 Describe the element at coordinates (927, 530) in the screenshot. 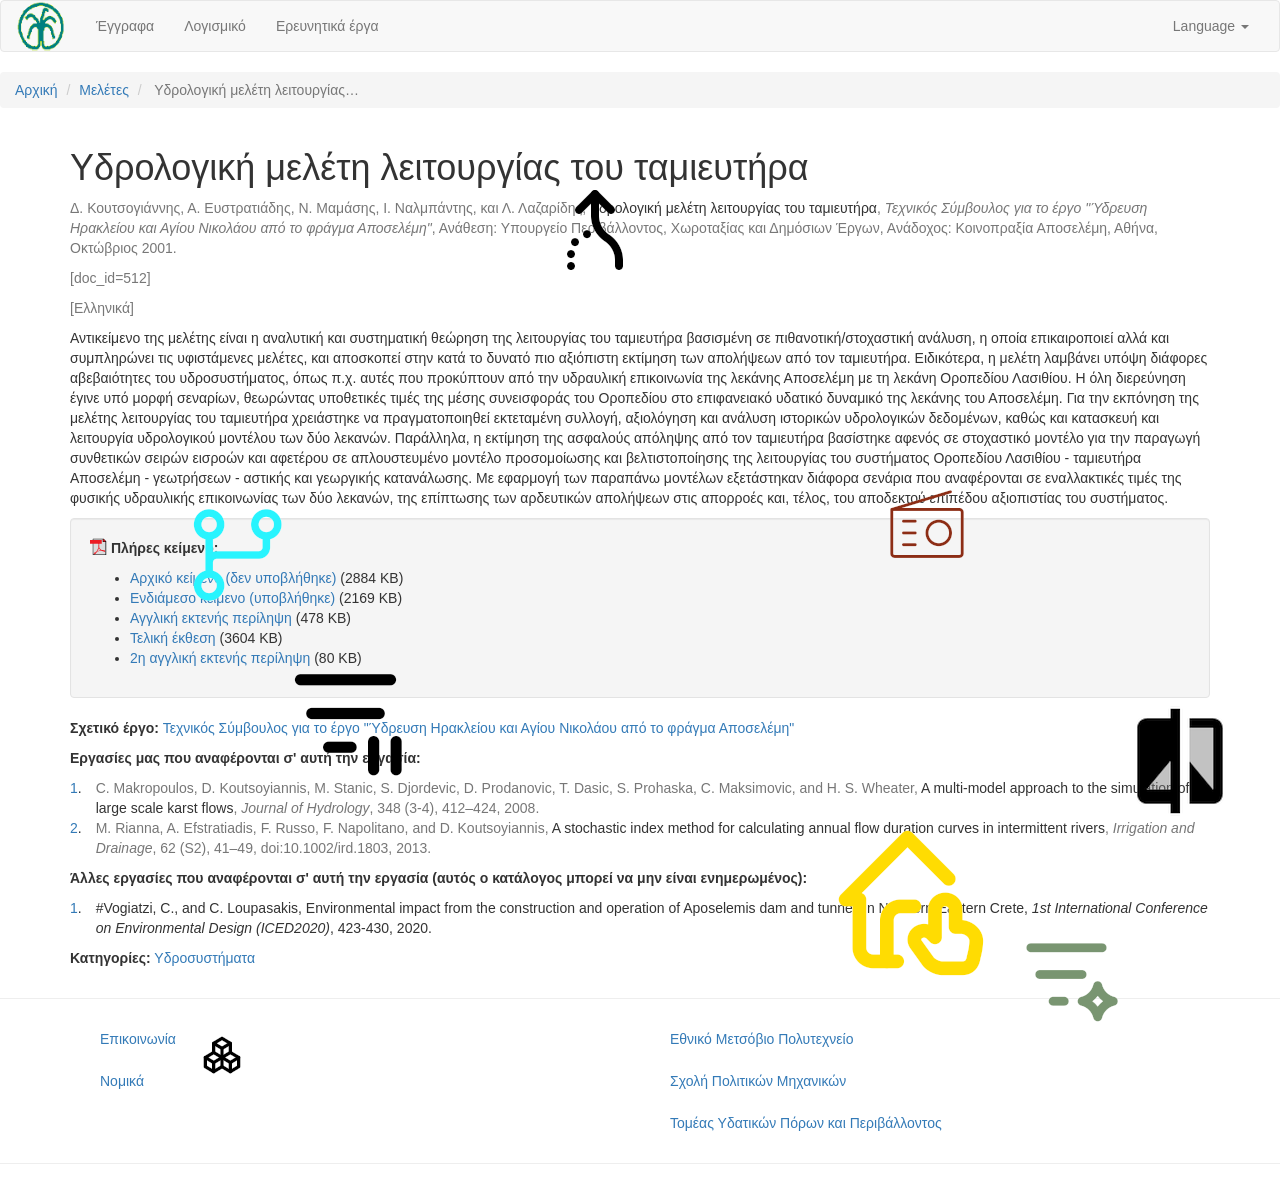

I see `open radio or audio streaming` at that location.